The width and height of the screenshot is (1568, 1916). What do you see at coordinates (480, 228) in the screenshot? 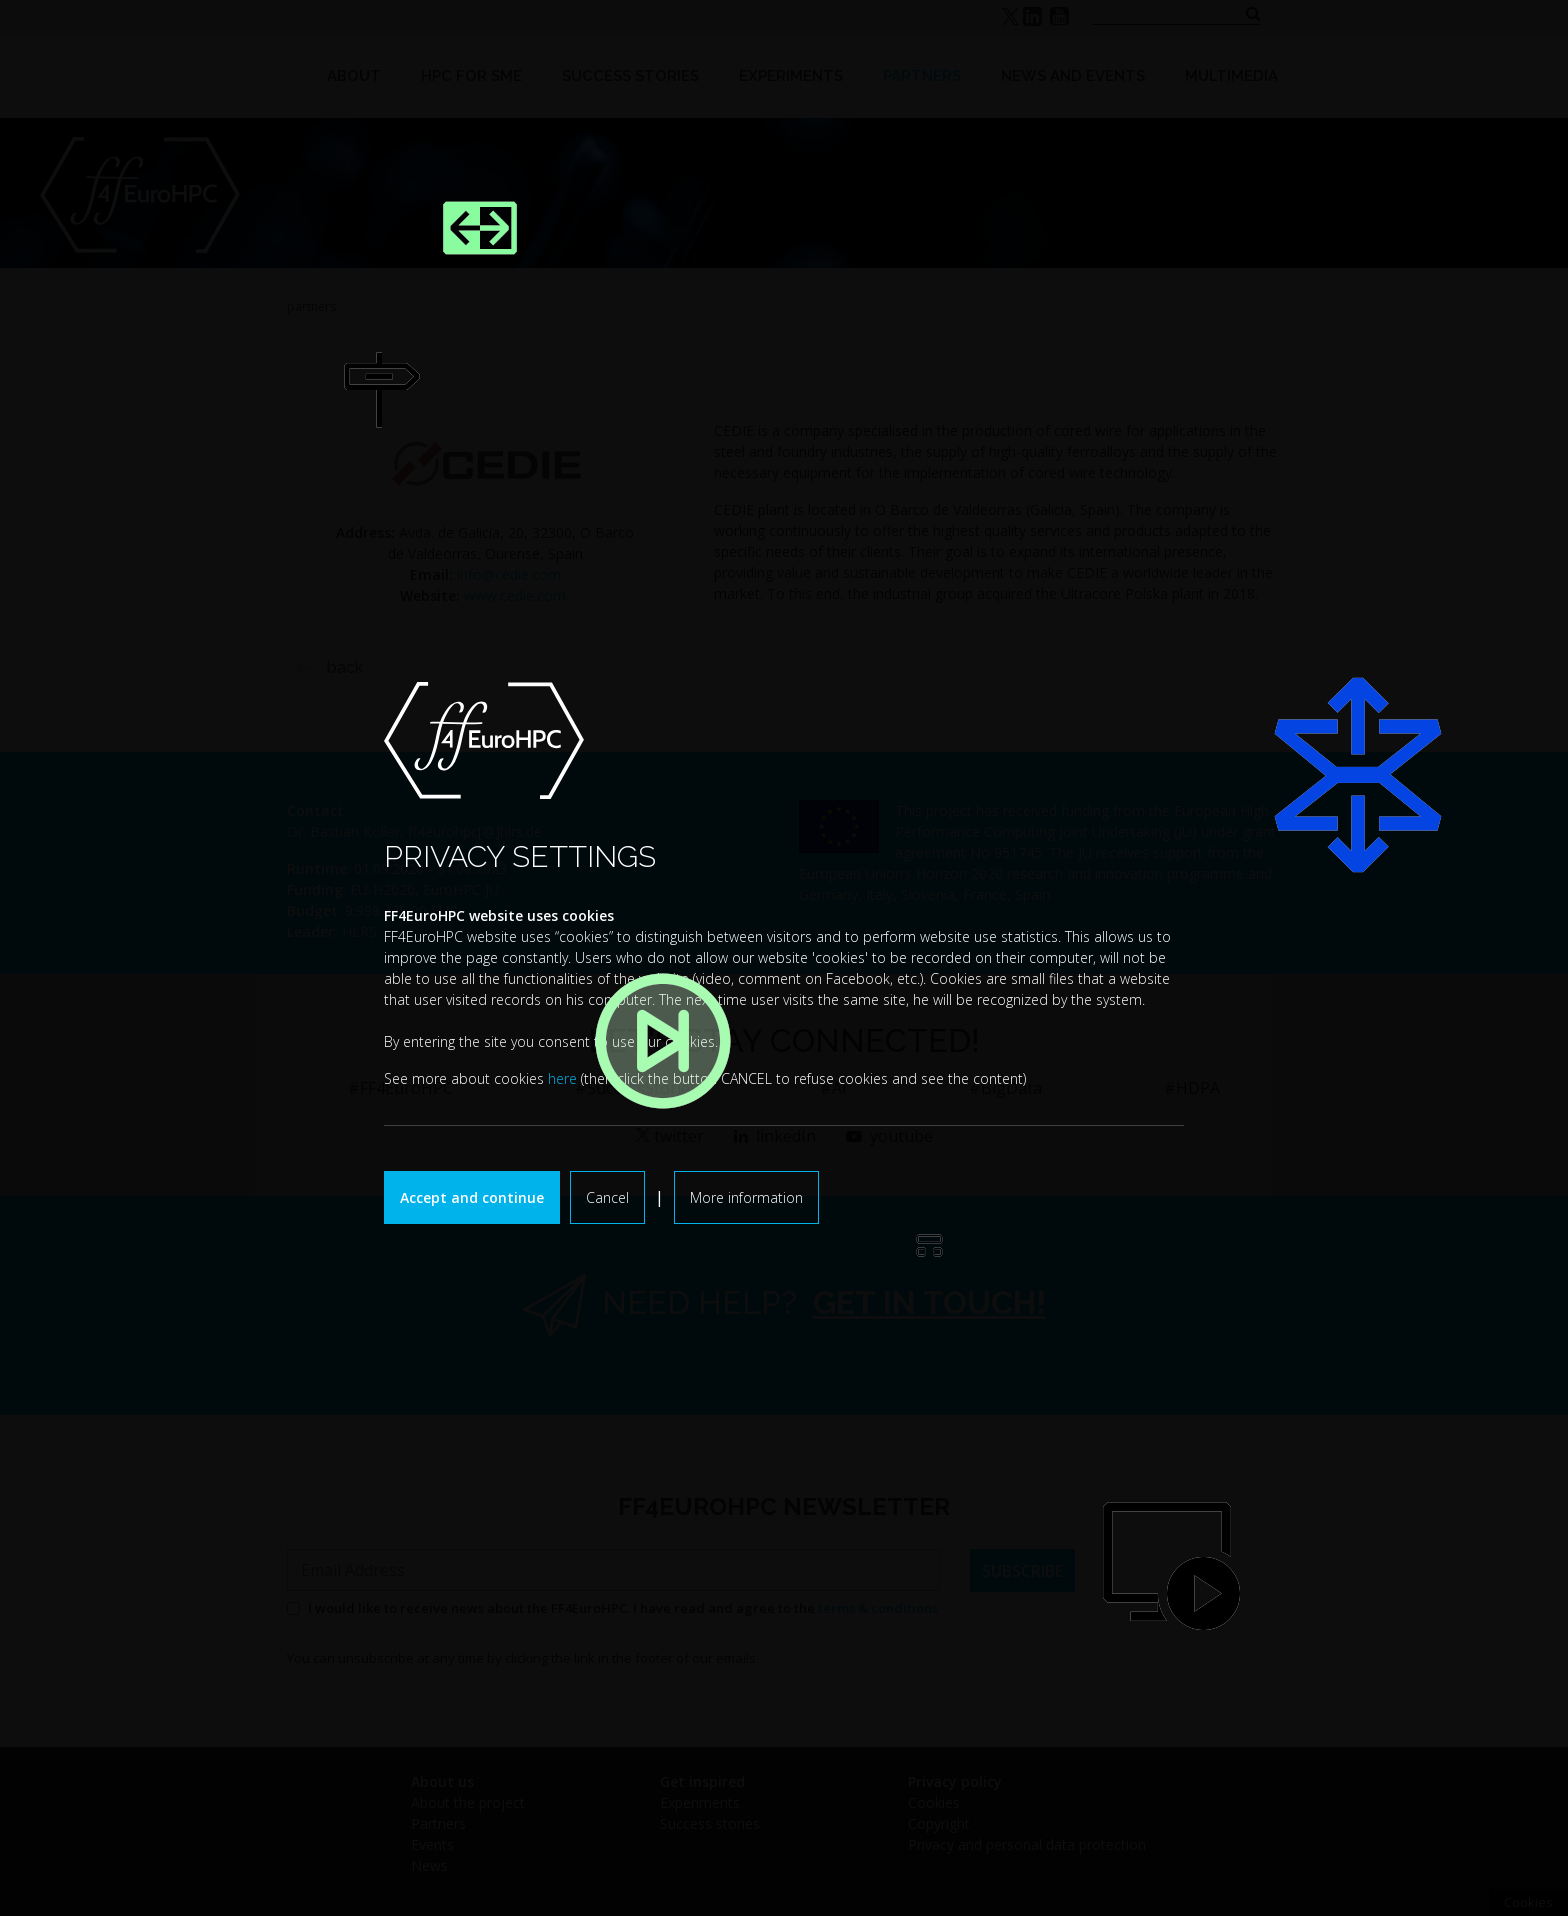
I see `toggle between true/false boolean values` at bounding box center [480, 228].